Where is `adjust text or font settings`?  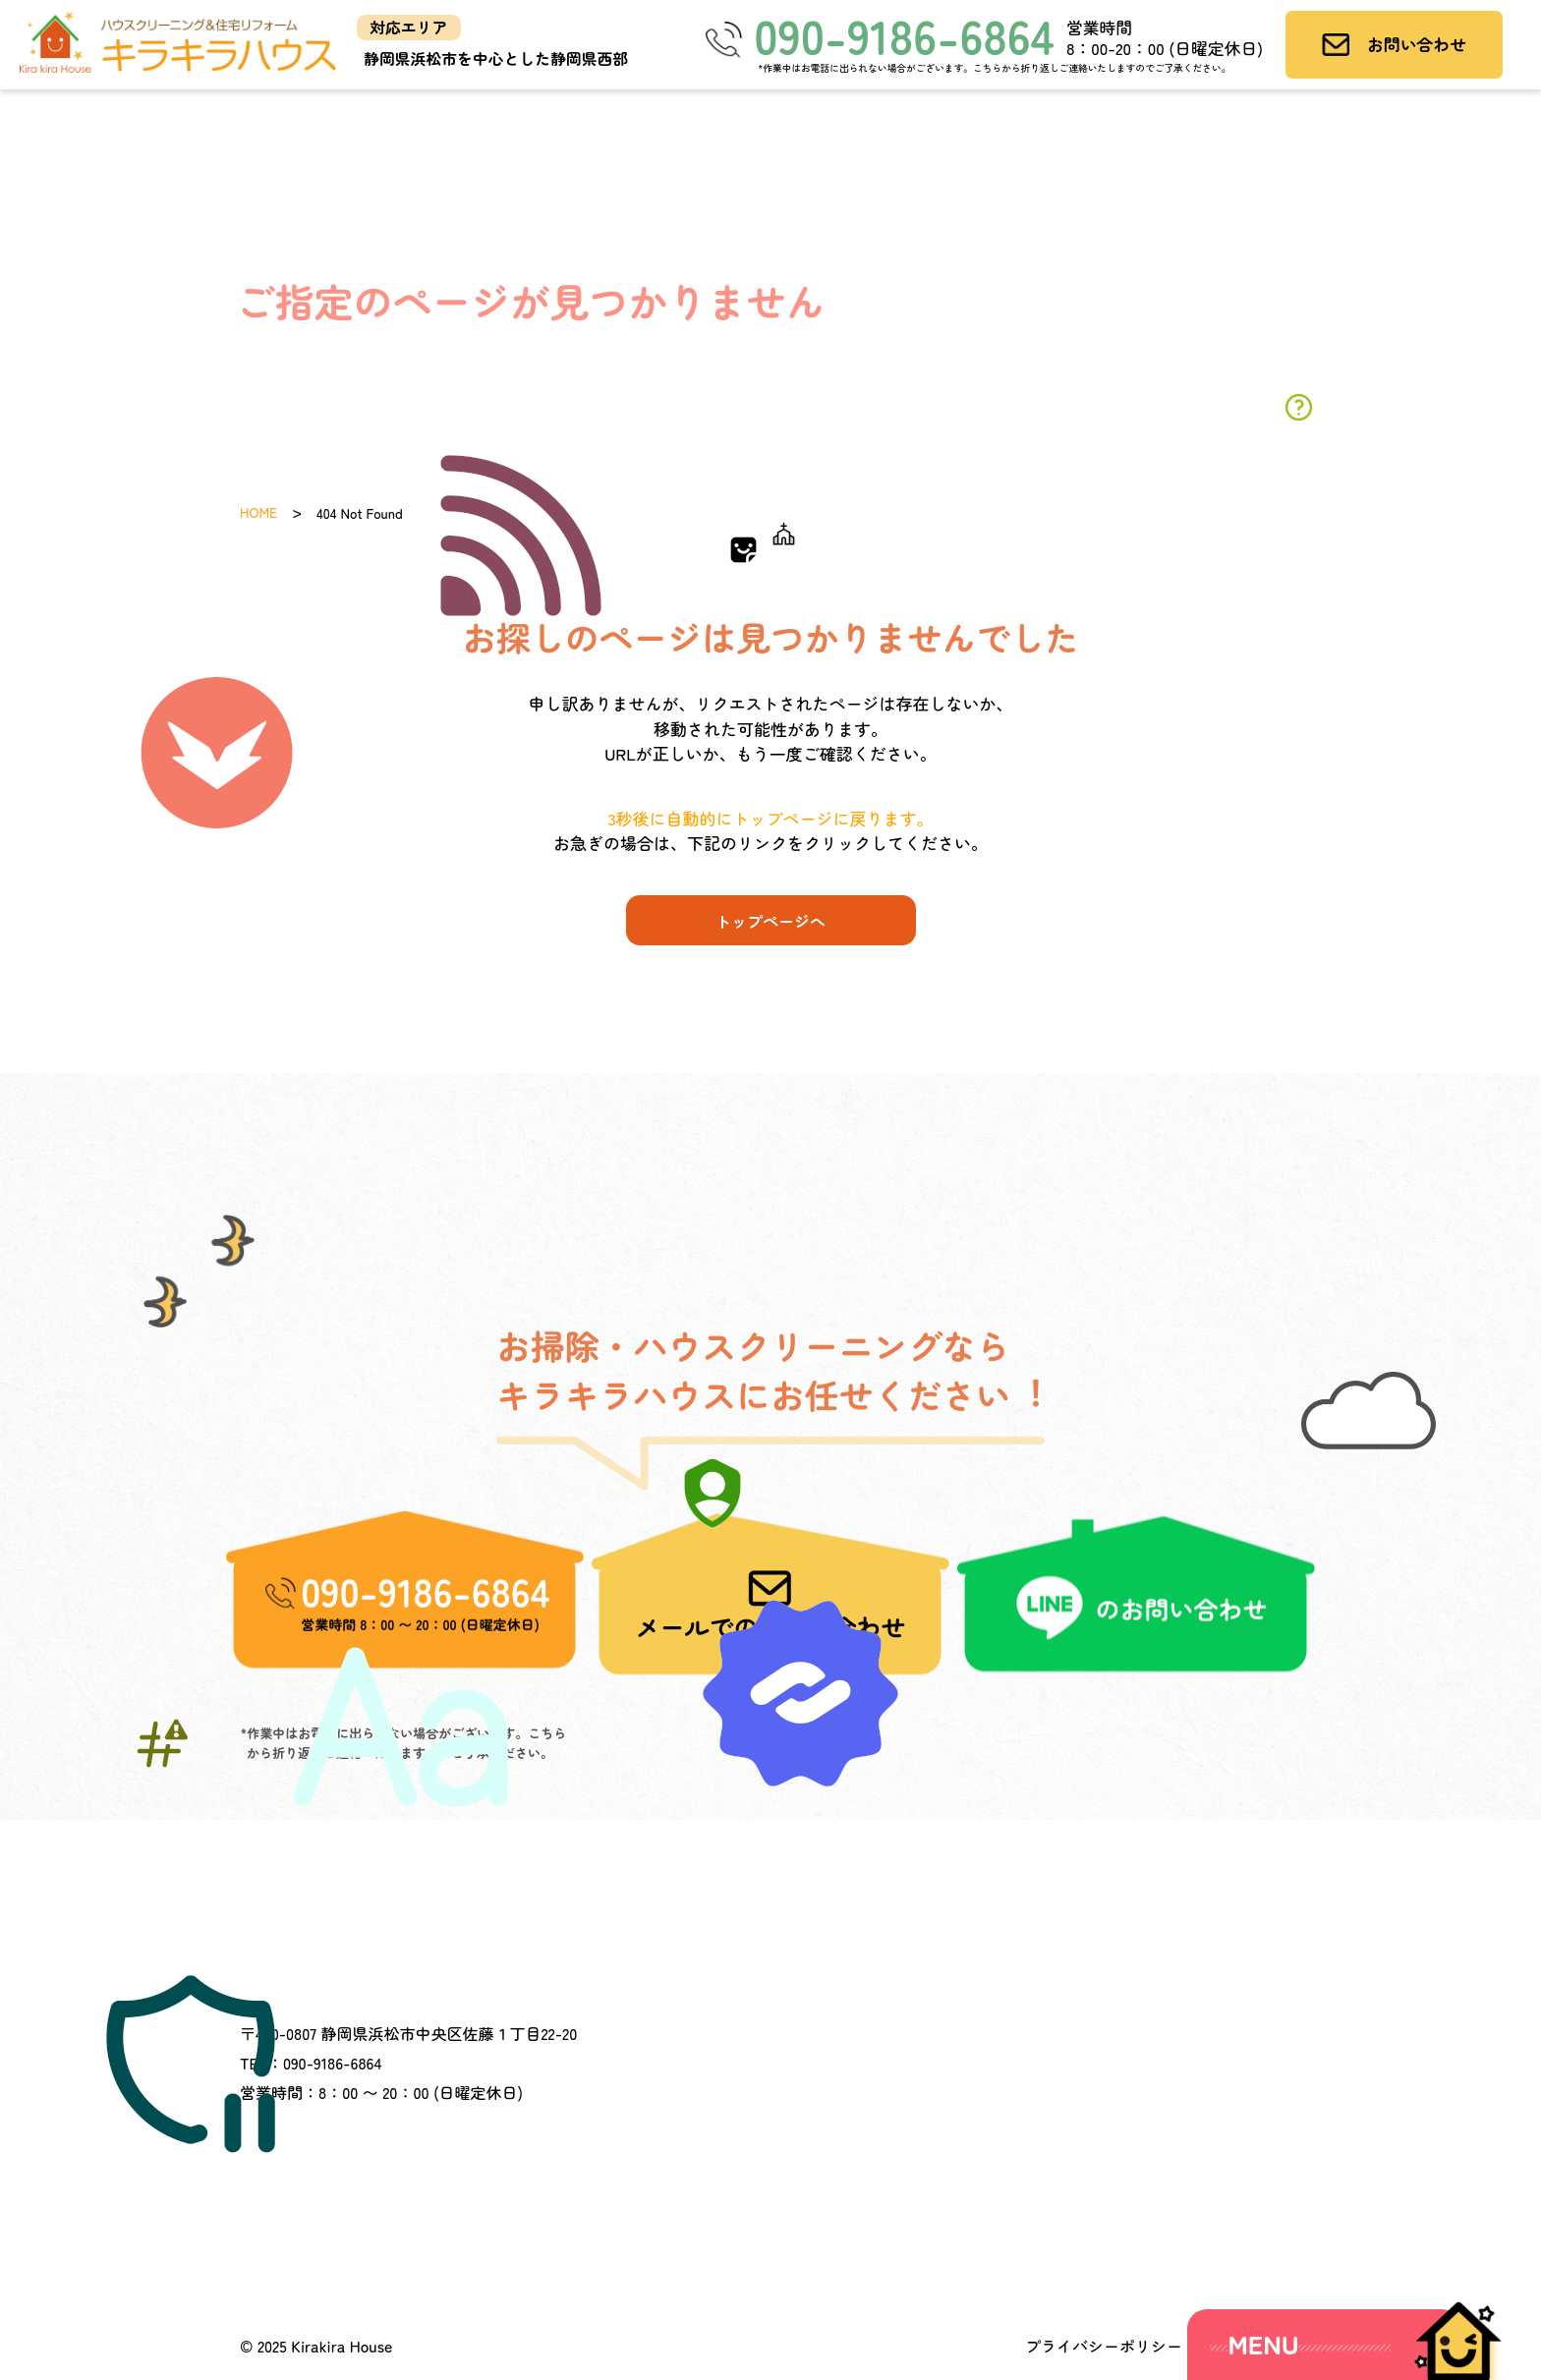
adjust text or font settings is located at coordinates (400, 1727).